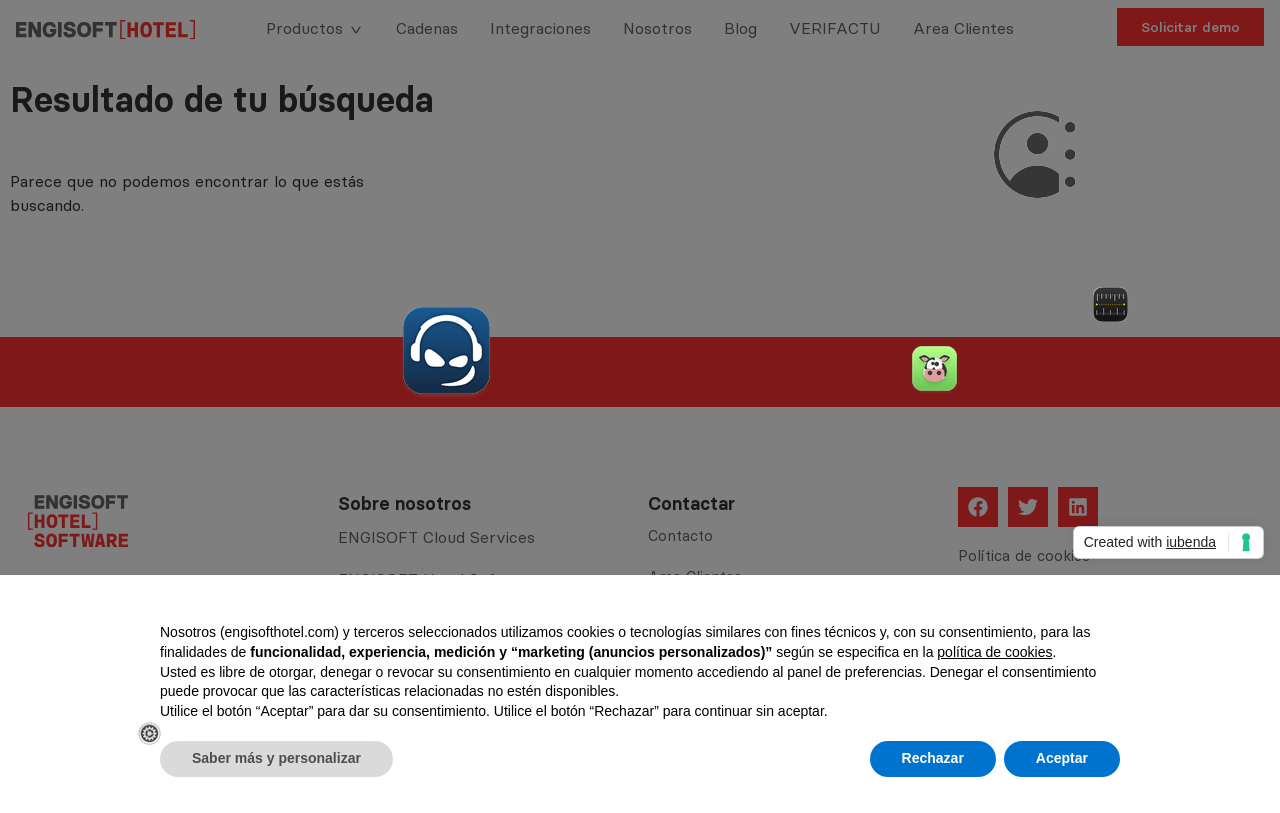 The image size is (1280, 813). What do you see at coordinates (934, 368) in the screenshot?
I see `open the calf audio plugin suite` at bounding box center [934, 368].